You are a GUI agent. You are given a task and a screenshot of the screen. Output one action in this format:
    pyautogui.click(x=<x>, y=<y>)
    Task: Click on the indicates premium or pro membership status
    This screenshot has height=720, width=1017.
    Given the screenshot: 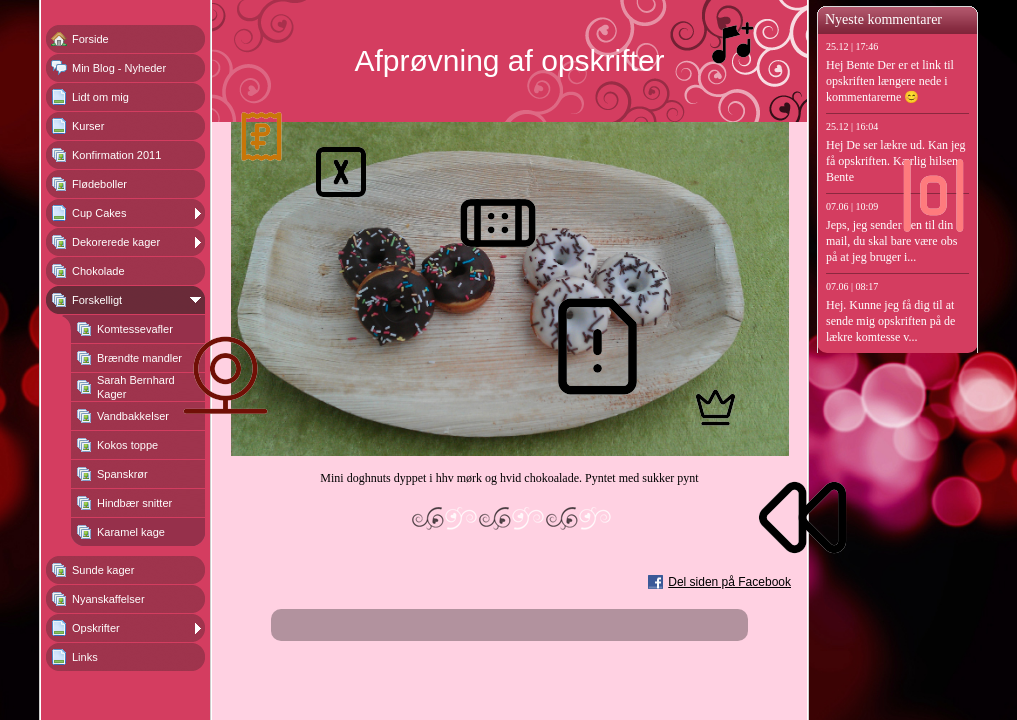 What is the action you would take?
    pyautogui.click(x=715, y=407)
    